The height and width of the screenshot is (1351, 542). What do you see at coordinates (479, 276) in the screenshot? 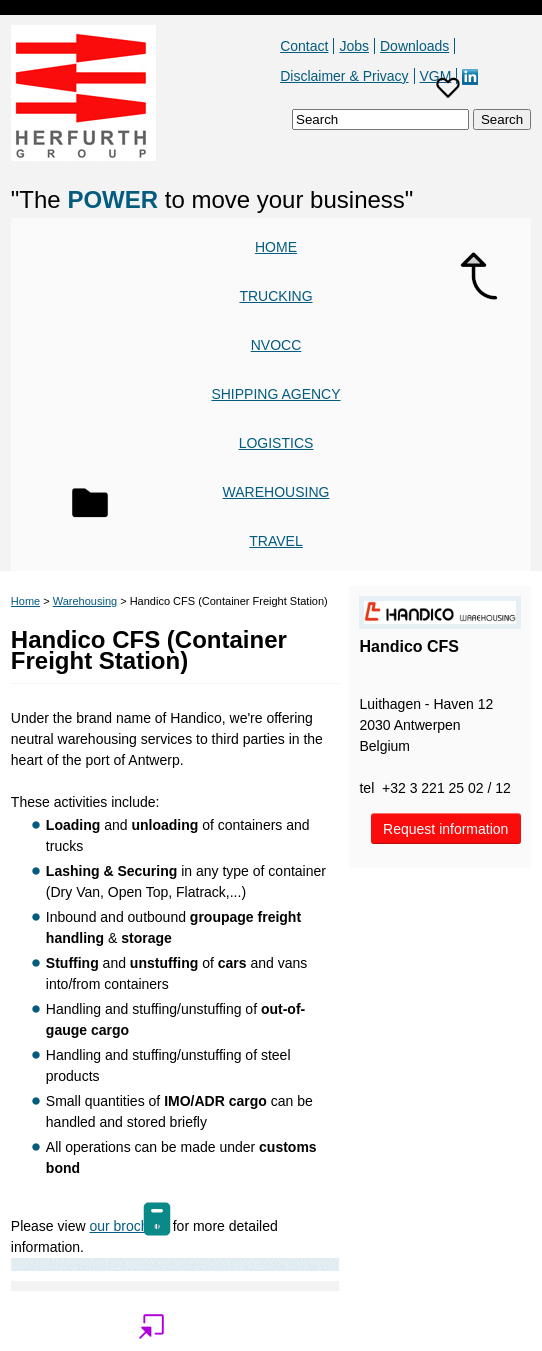
I see `go back and up in navigation` at bounding box center [479, 276].